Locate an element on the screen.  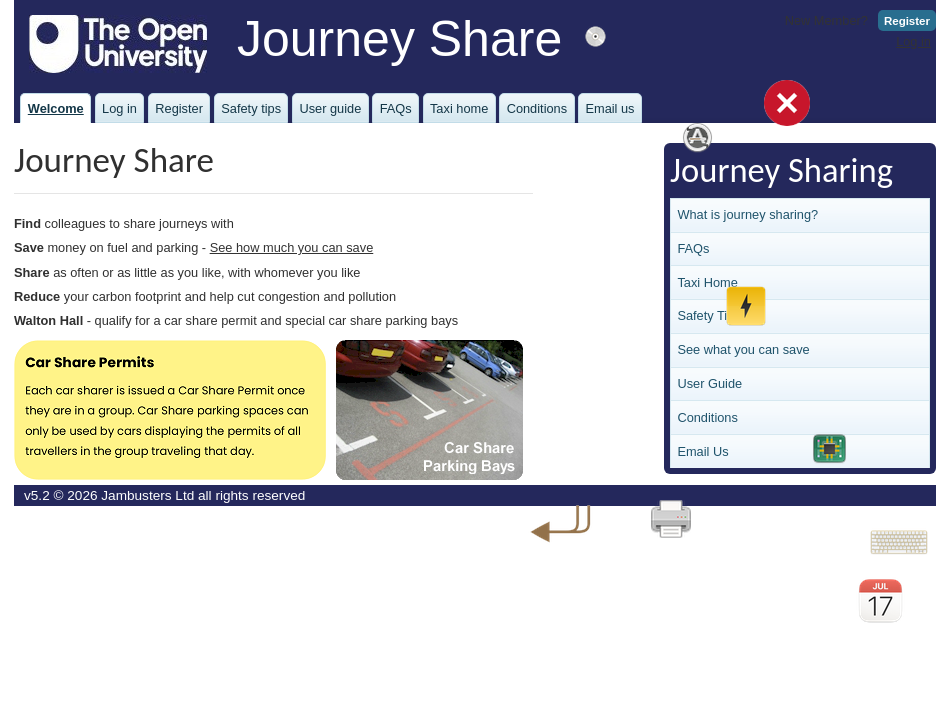
access printer settings is located at coordinates (671, 519).